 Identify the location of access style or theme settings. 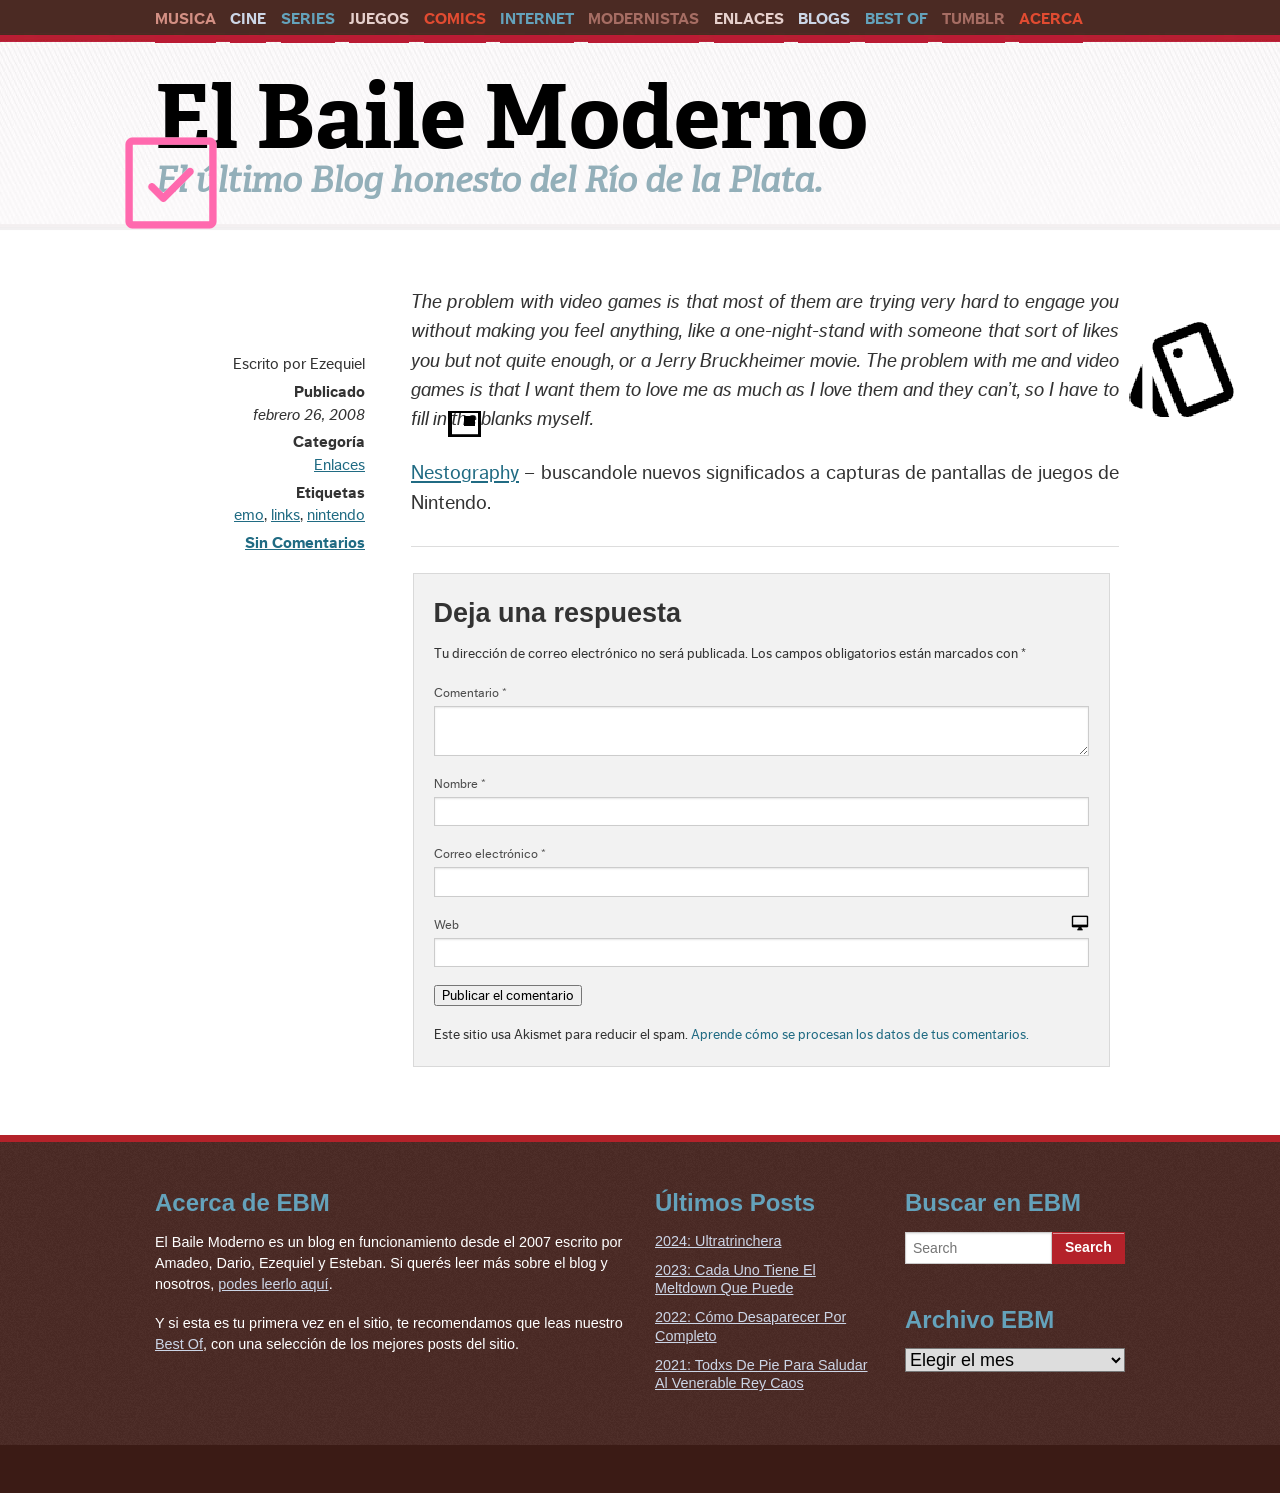
(1183, 368).